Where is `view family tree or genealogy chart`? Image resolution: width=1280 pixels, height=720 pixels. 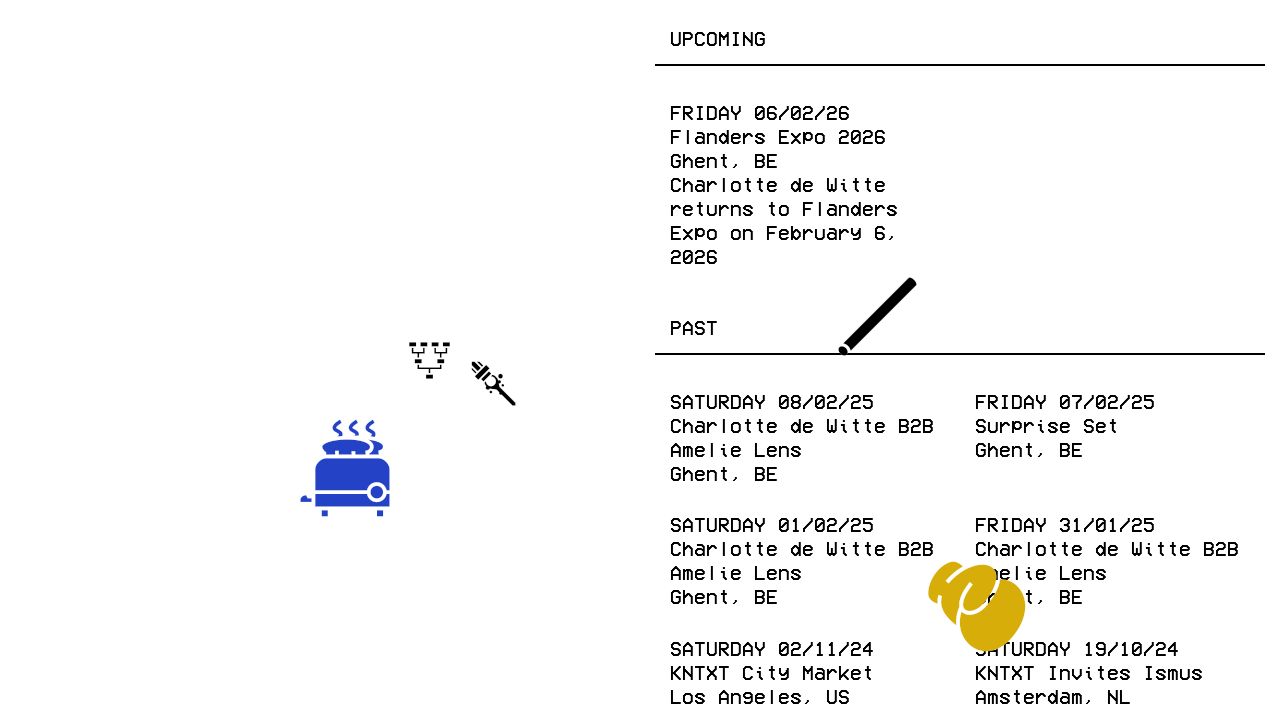
view family tree or genealogy chart is located at coordinates (429, 360).